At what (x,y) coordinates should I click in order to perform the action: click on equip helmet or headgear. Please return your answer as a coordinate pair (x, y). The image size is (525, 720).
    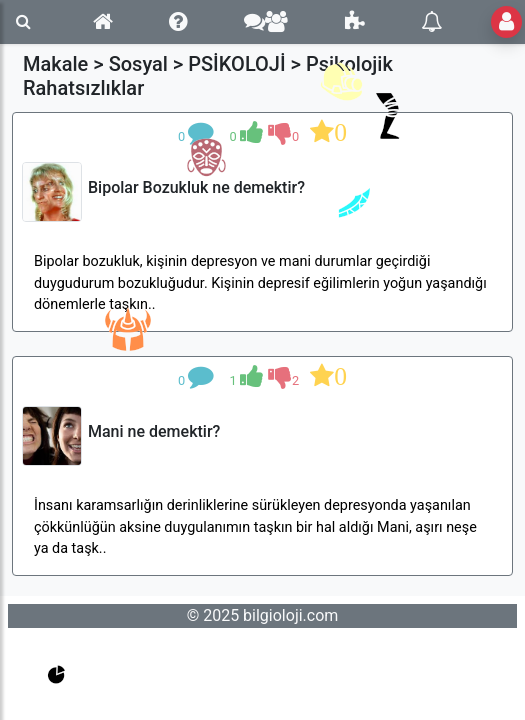
    Looking at the image, I should click on (128, 329).